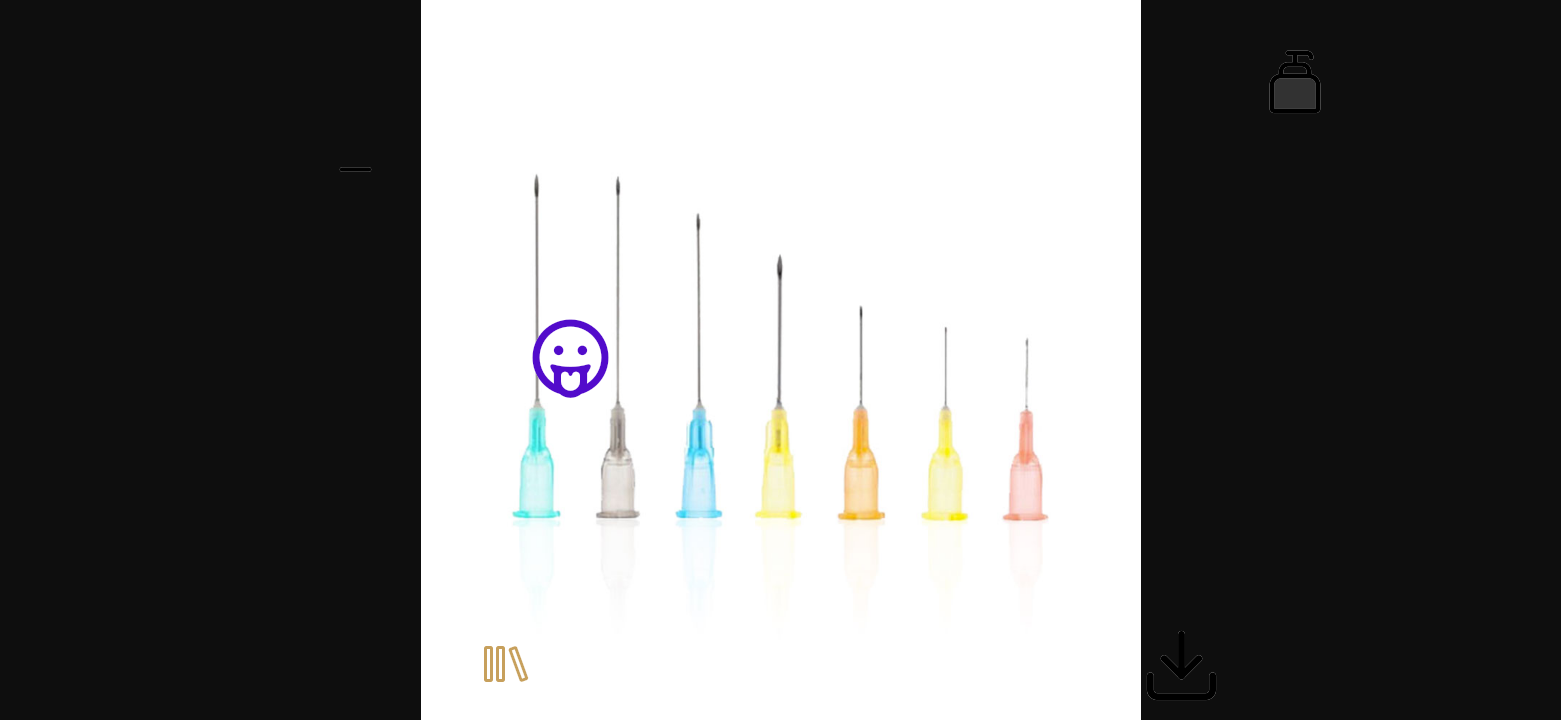  I want to click on remove an item from a list or cart, so click(355, 169).